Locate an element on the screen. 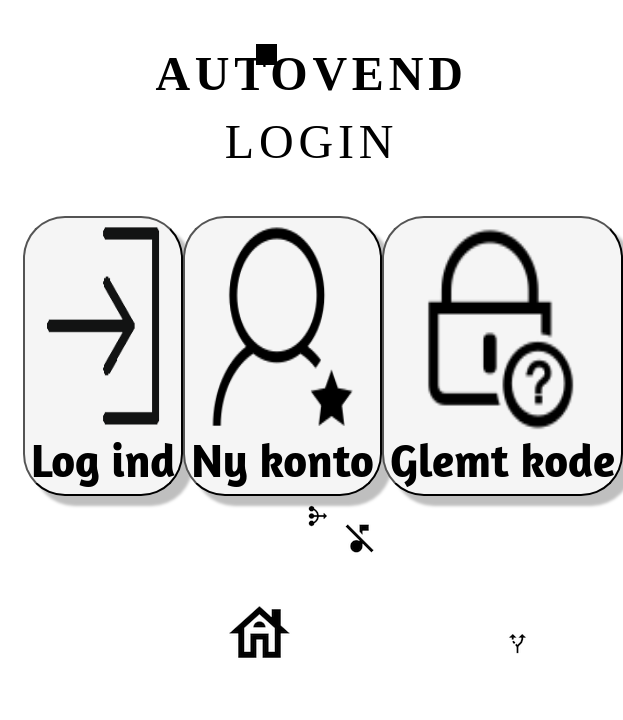 The image size is (623, 720). view alternative routes is located at coordinates (517, 643).